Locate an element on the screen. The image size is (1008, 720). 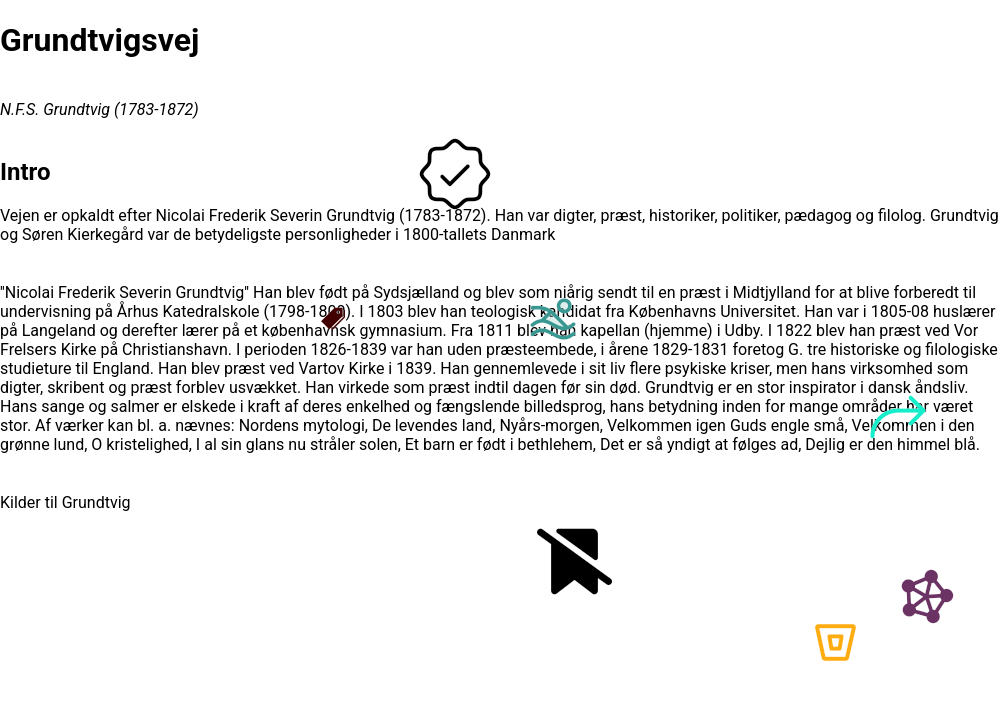
share or forward content is located at coordinates (898, 417).